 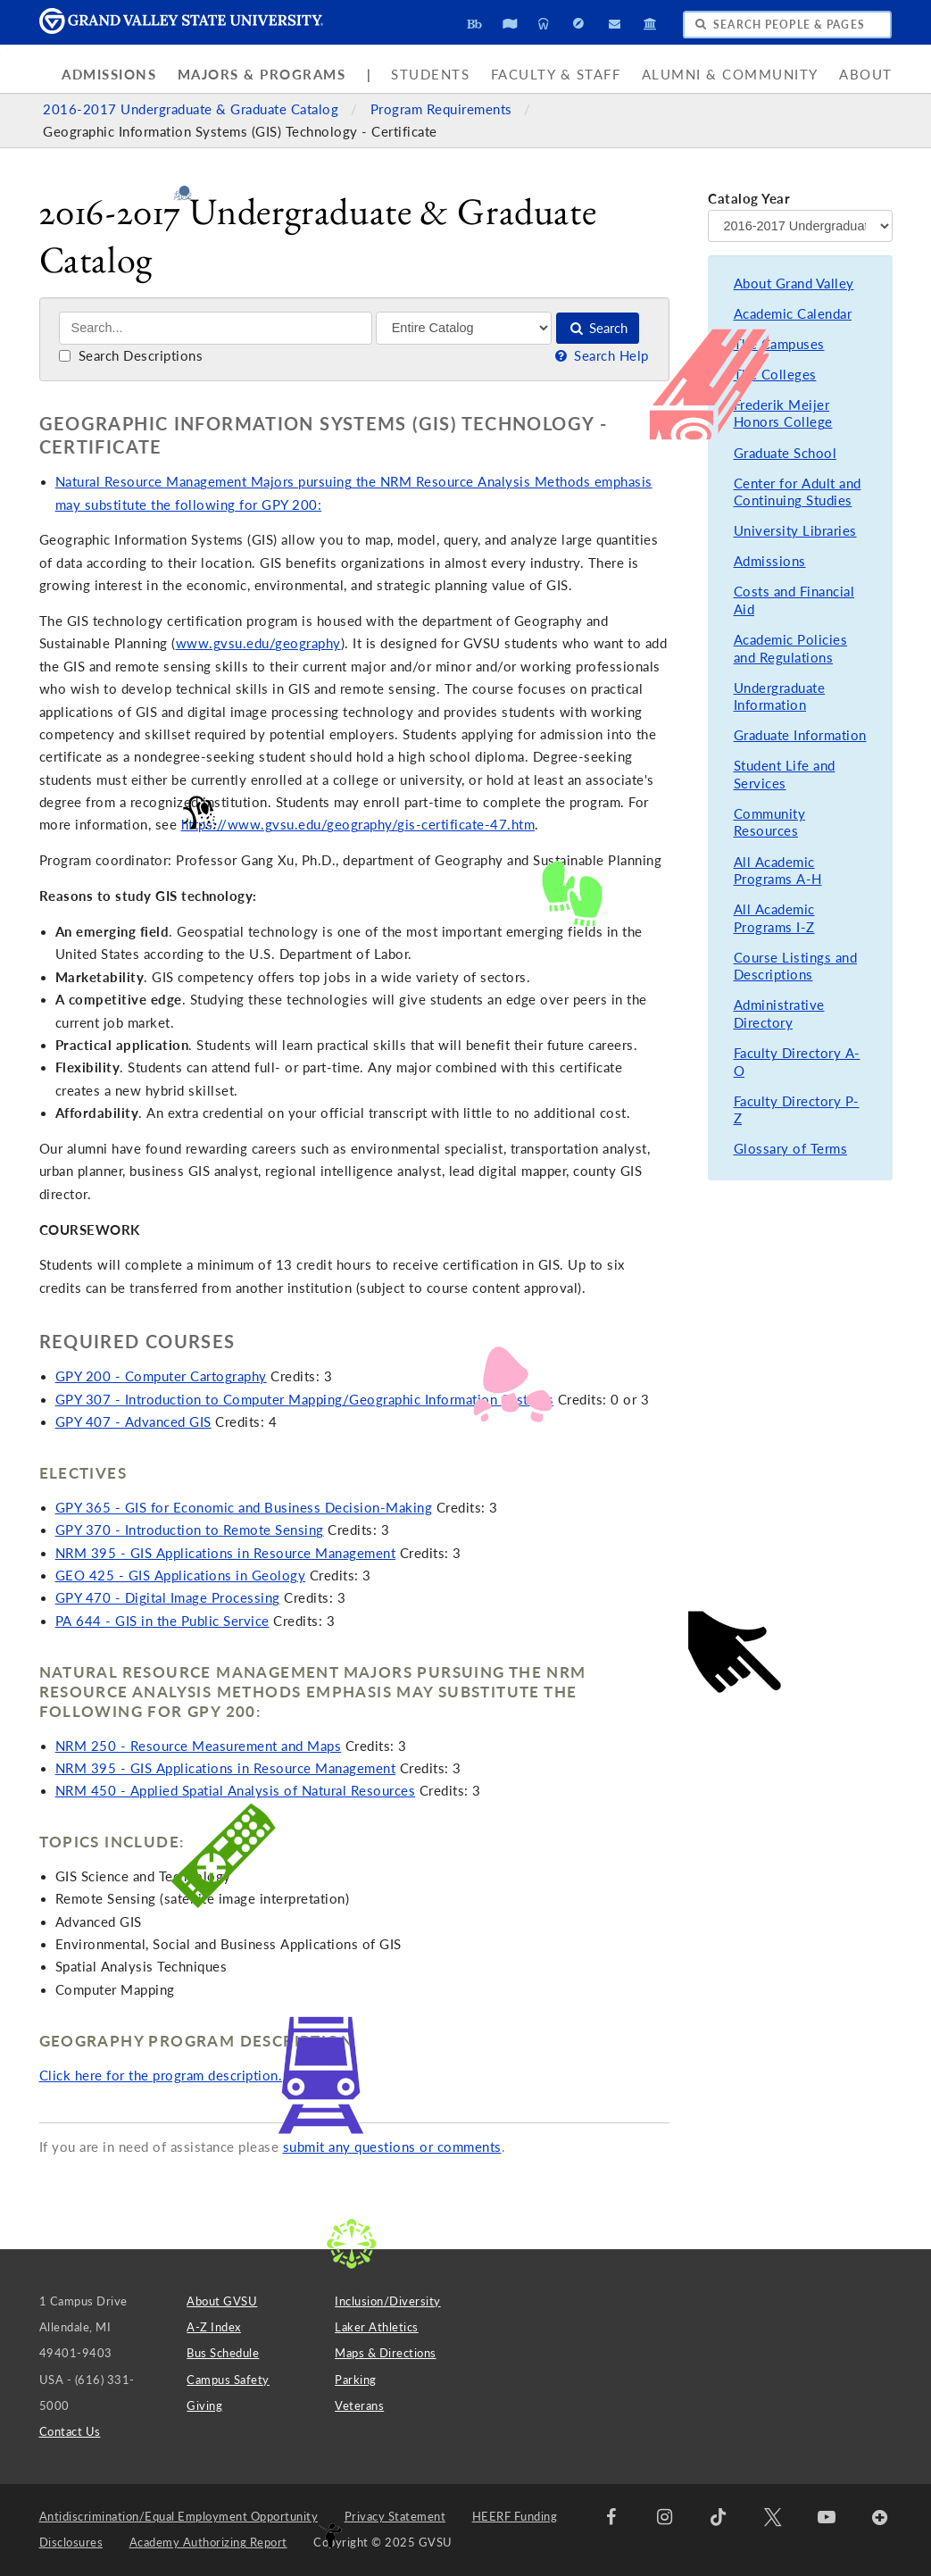 What do you see at coordinates (572, 894) in the screenshot?
I see `winter gear or cold weather equipment category` at bounding box center [572, 894].